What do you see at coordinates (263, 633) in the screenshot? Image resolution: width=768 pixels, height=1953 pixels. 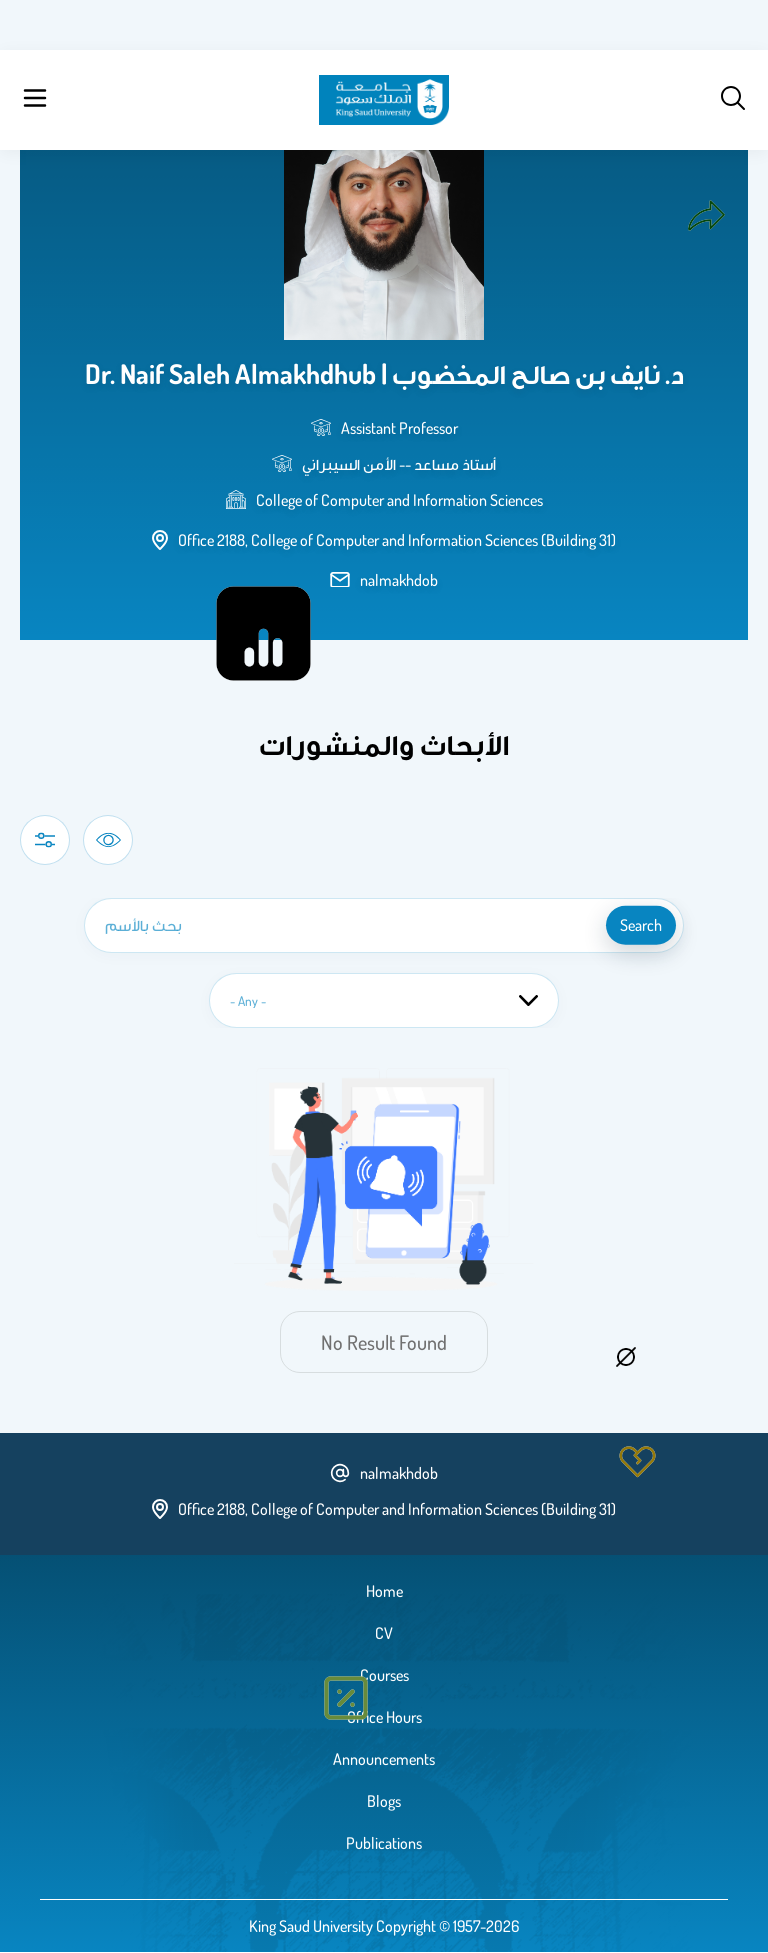 I see `align content to bottom center of container` at bounding box center [263, 633].